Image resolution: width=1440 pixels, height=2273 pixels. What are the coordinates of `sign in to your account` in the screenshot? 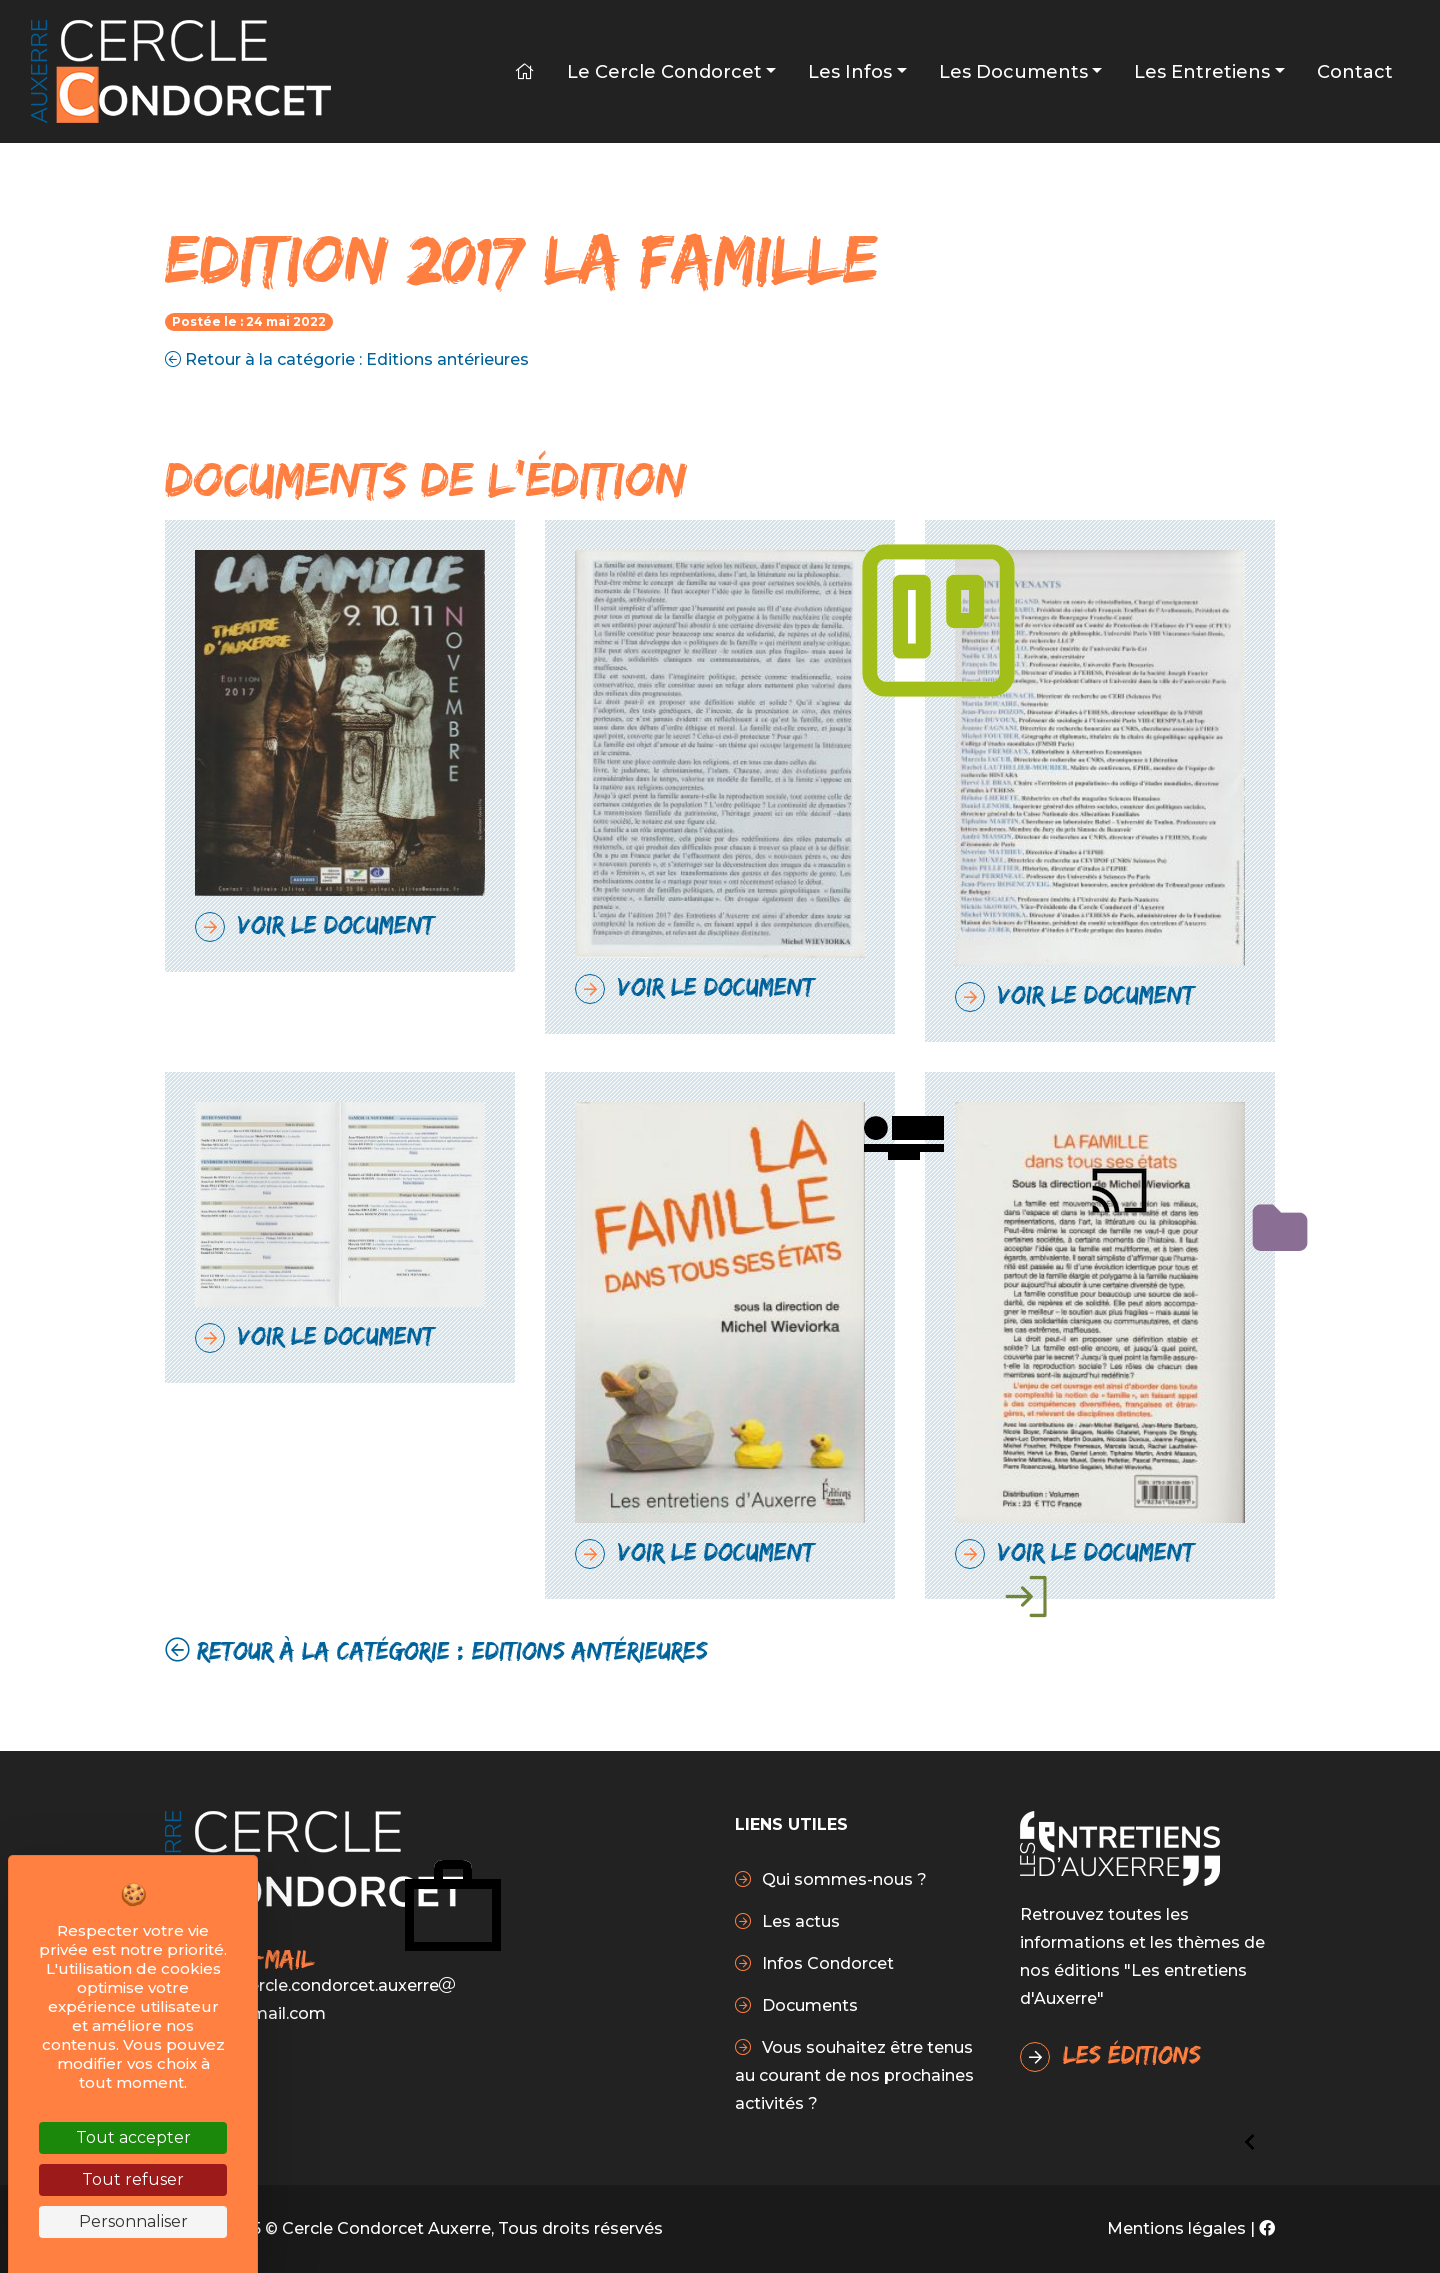 It's located at (1029, 1596).